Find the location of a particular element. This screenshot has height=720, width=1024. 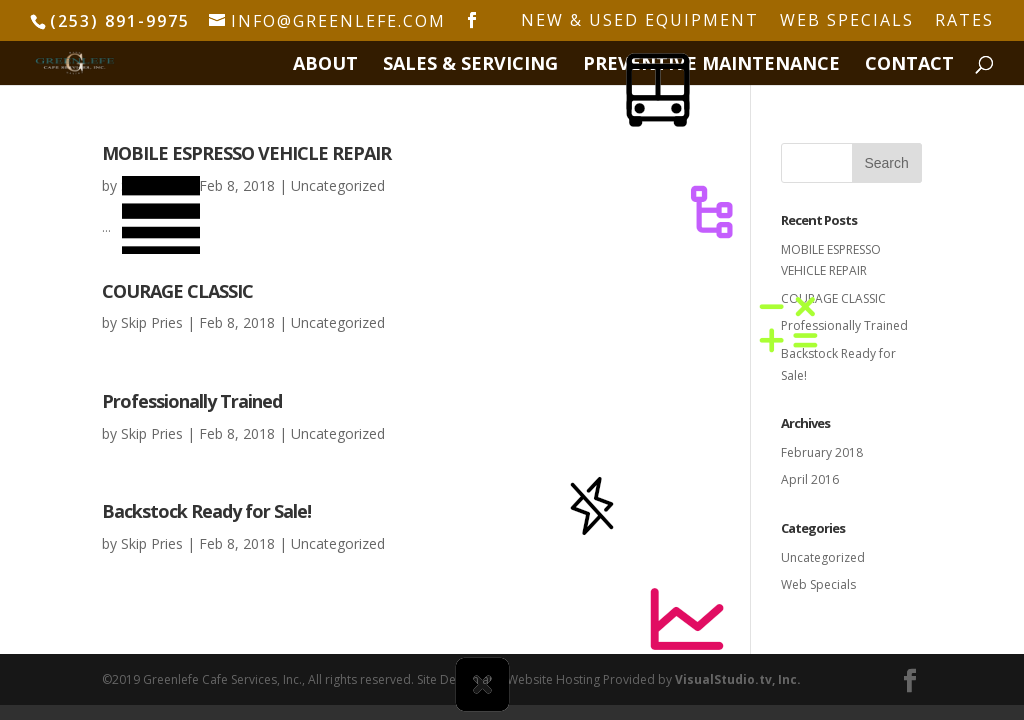

view bus routes or schedules is located at coordinates (658, 90).